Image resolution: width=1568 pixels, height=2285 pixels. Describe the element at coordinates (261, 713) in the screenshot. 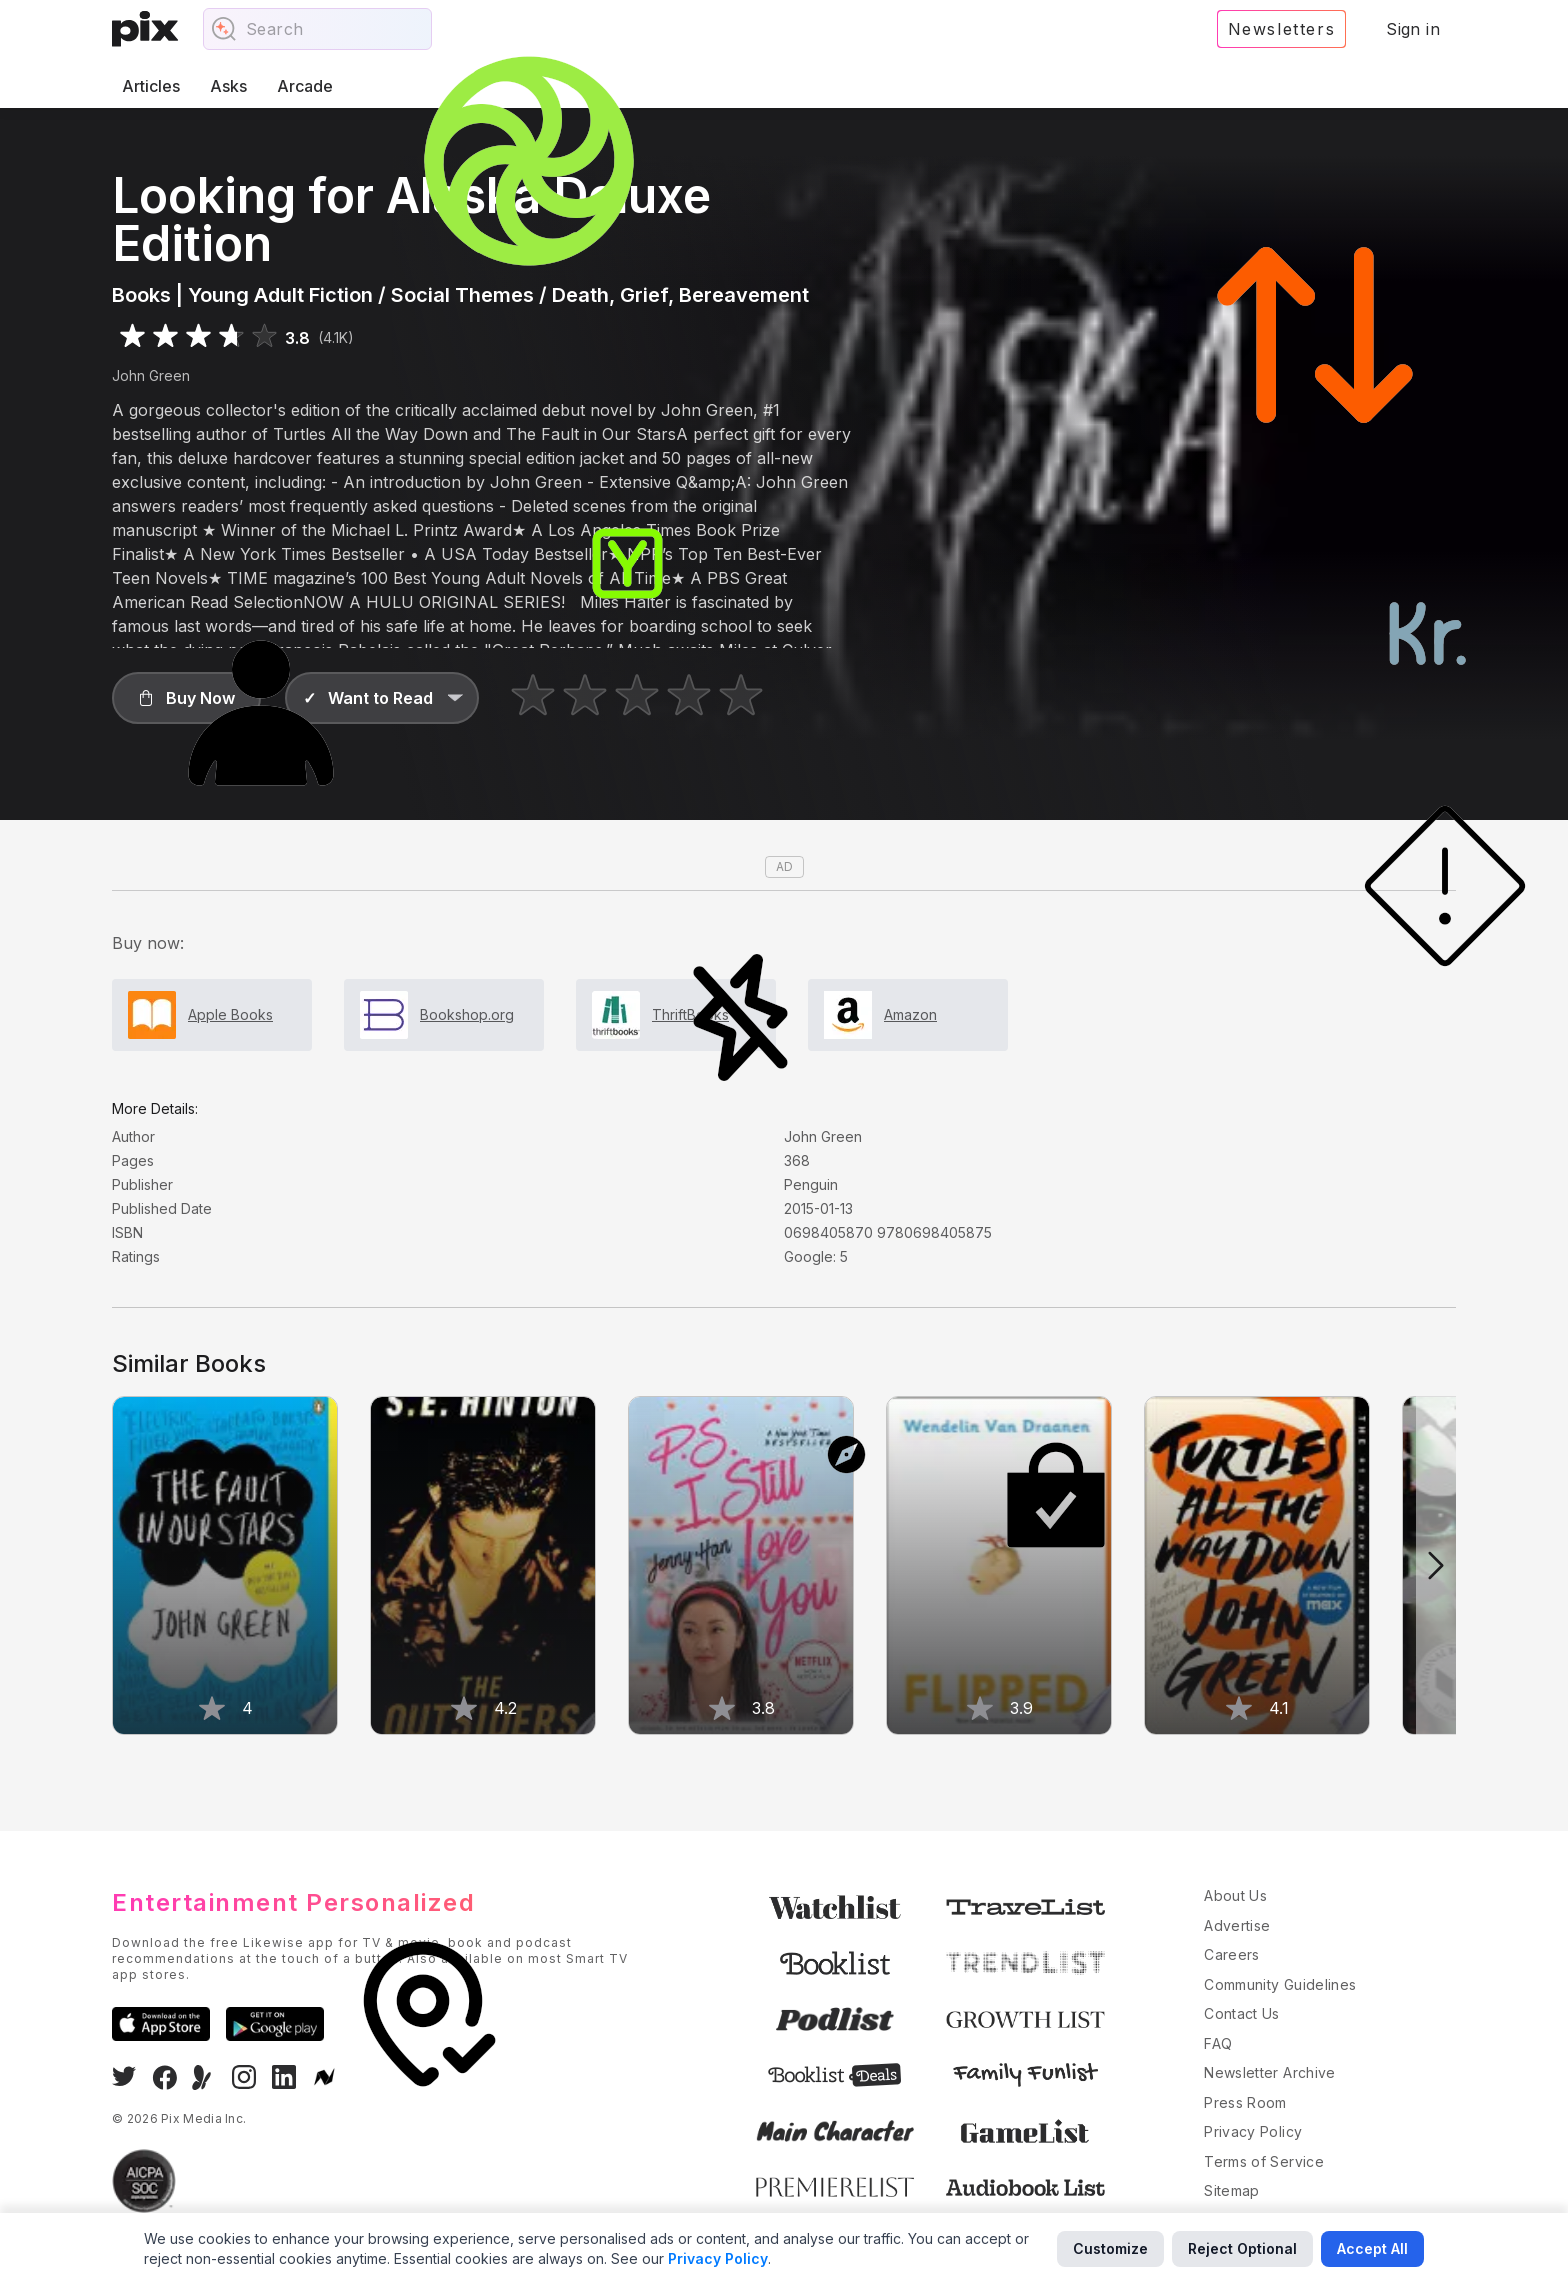

I see `view your profile` at that location.